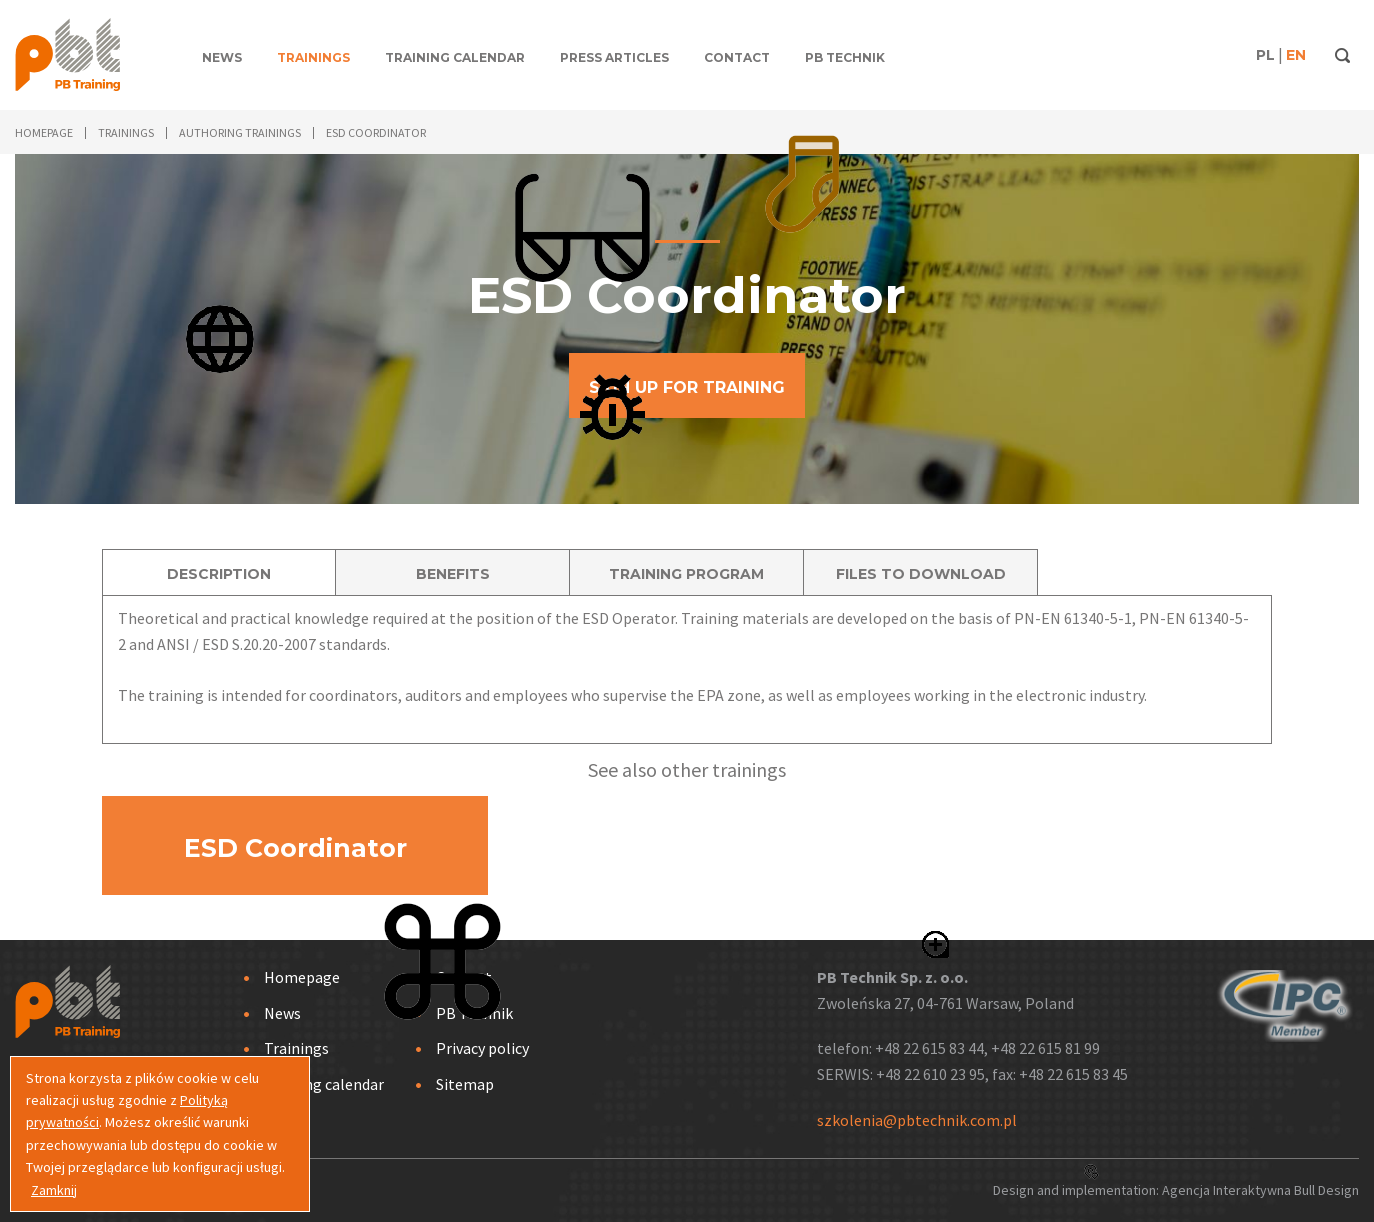 Image resolution: width=1374 pixels, height=1222 pixels. Describe the element at coordinates (935, 944) in the screenshot. I see `zoom in on image or content` at that location.